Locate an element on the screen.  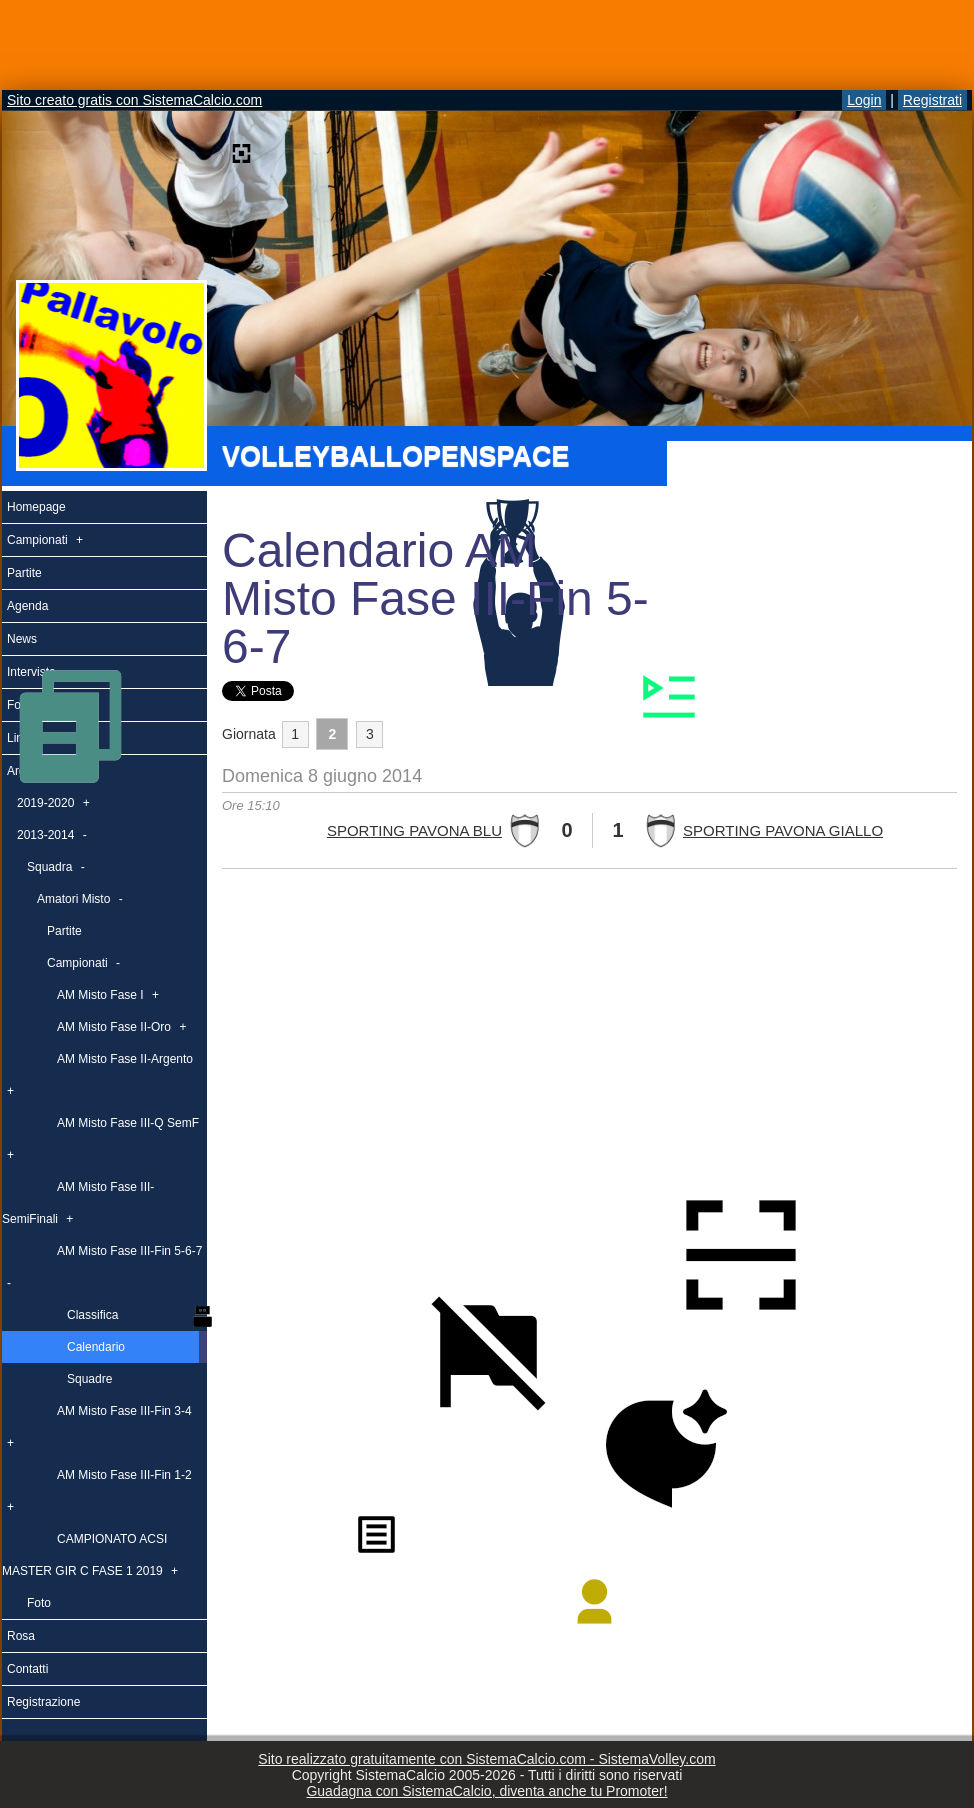
start a conversation with AI assistant is located at coordinates (661, 1450).